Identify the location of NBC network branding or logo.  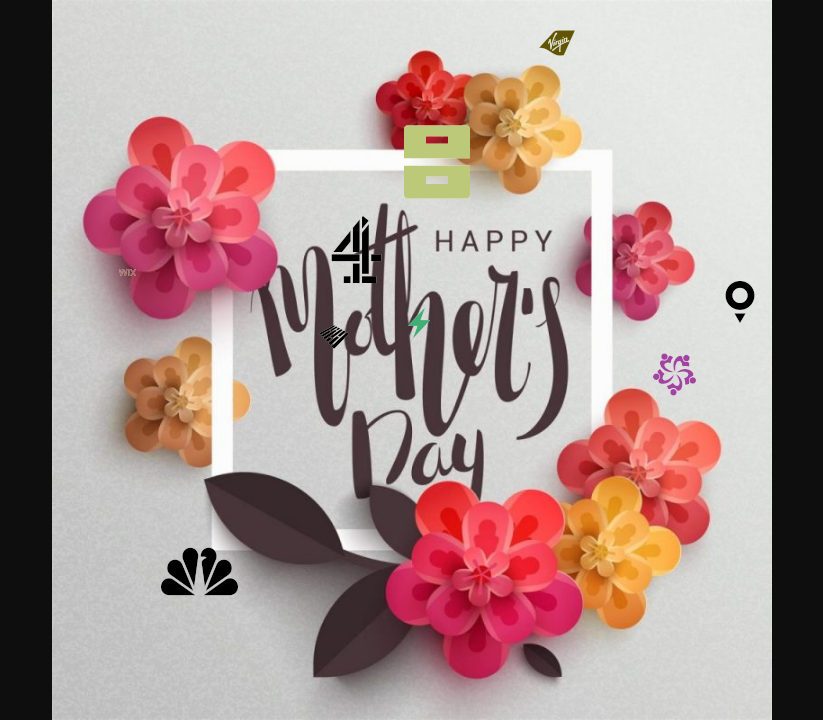
(199, 571).